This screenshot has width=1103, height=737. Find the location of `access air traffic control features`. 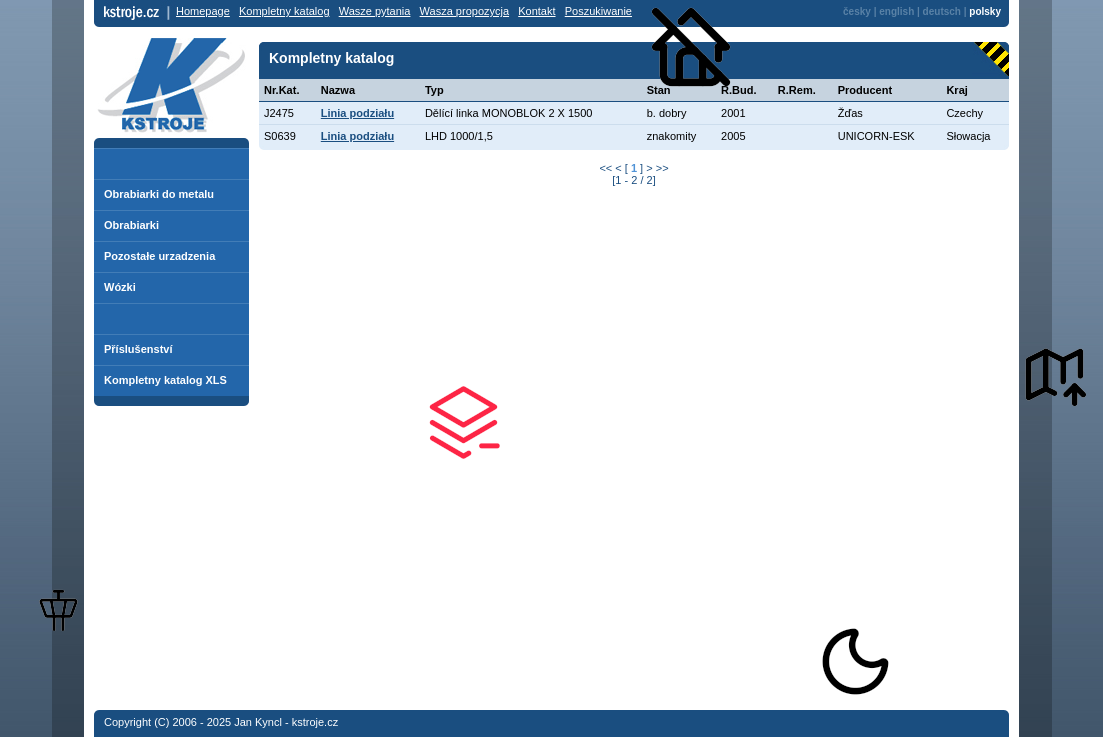

access air traffic control features is located at coordinates (58, 610).